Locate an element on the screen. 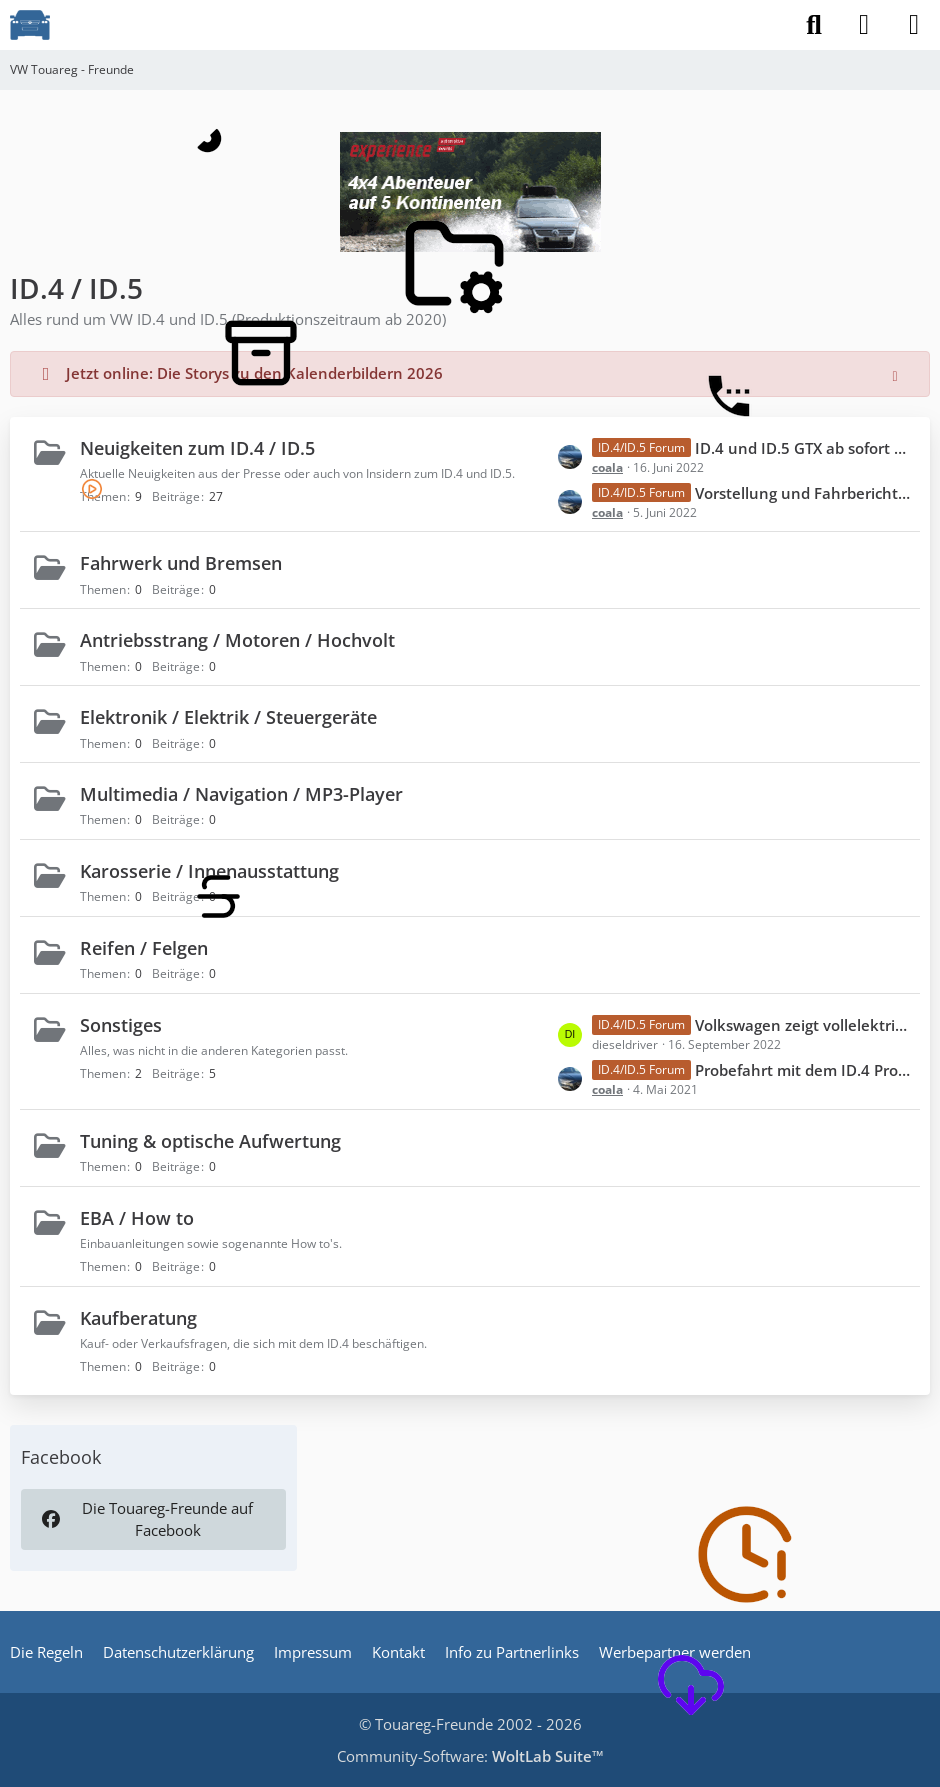 Image resolution: width=940 pixels, height=1787 pixels. download file from cloud storage is located at coordinates (691, 1685).